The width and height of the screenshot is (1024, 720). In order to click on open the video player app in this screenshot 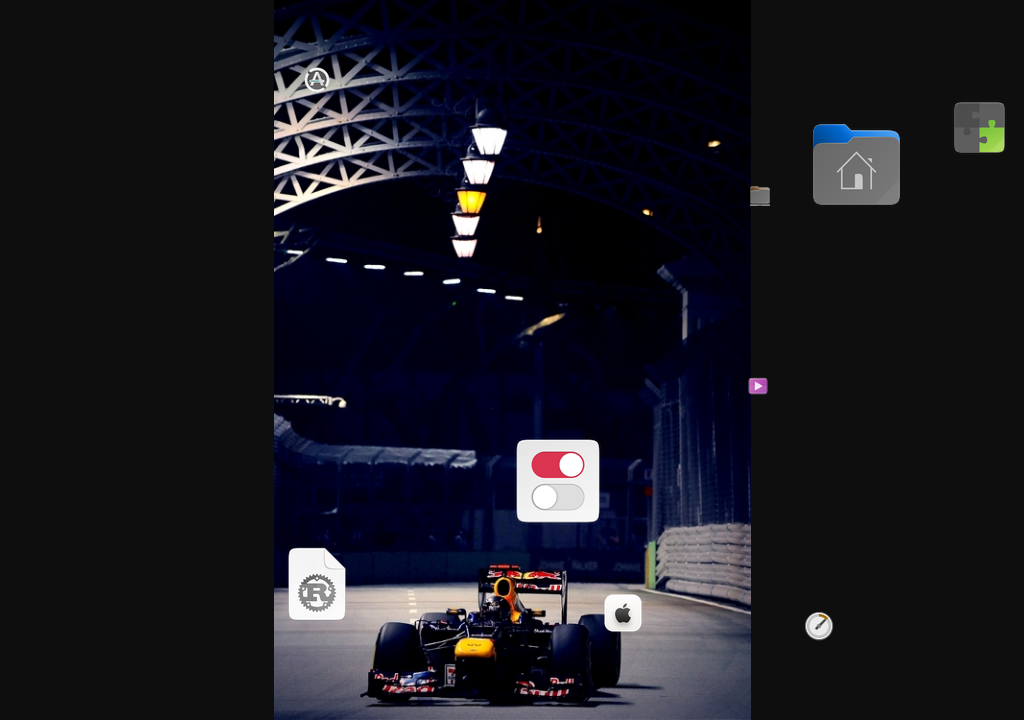, I will do `click(758, 386)`.